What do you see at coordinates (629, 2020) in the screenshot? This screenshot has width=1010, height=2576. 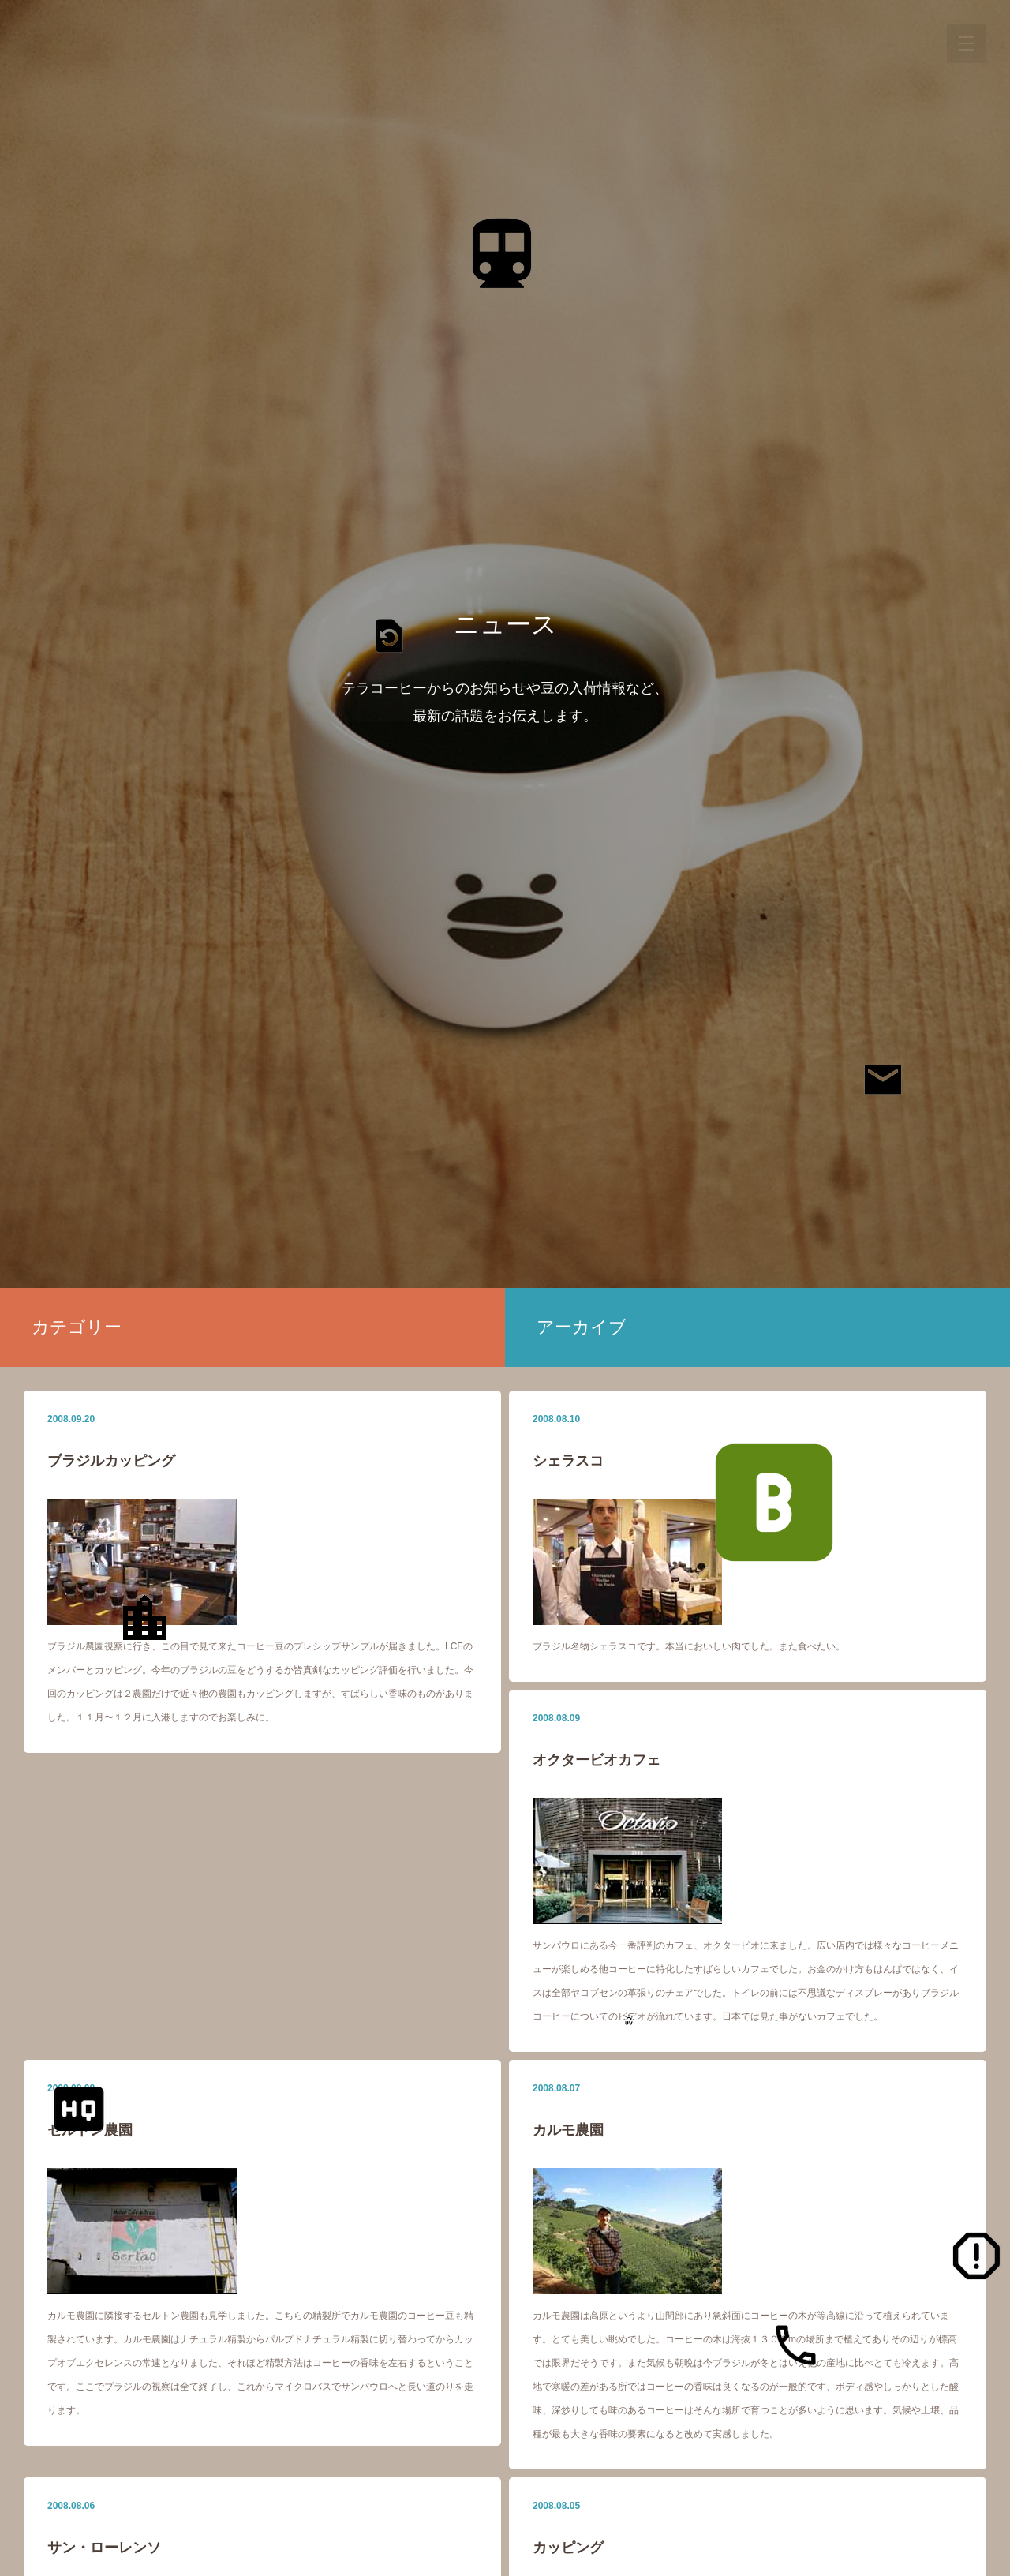 I see `view current UV index level` at bounding box center [629, 2020].